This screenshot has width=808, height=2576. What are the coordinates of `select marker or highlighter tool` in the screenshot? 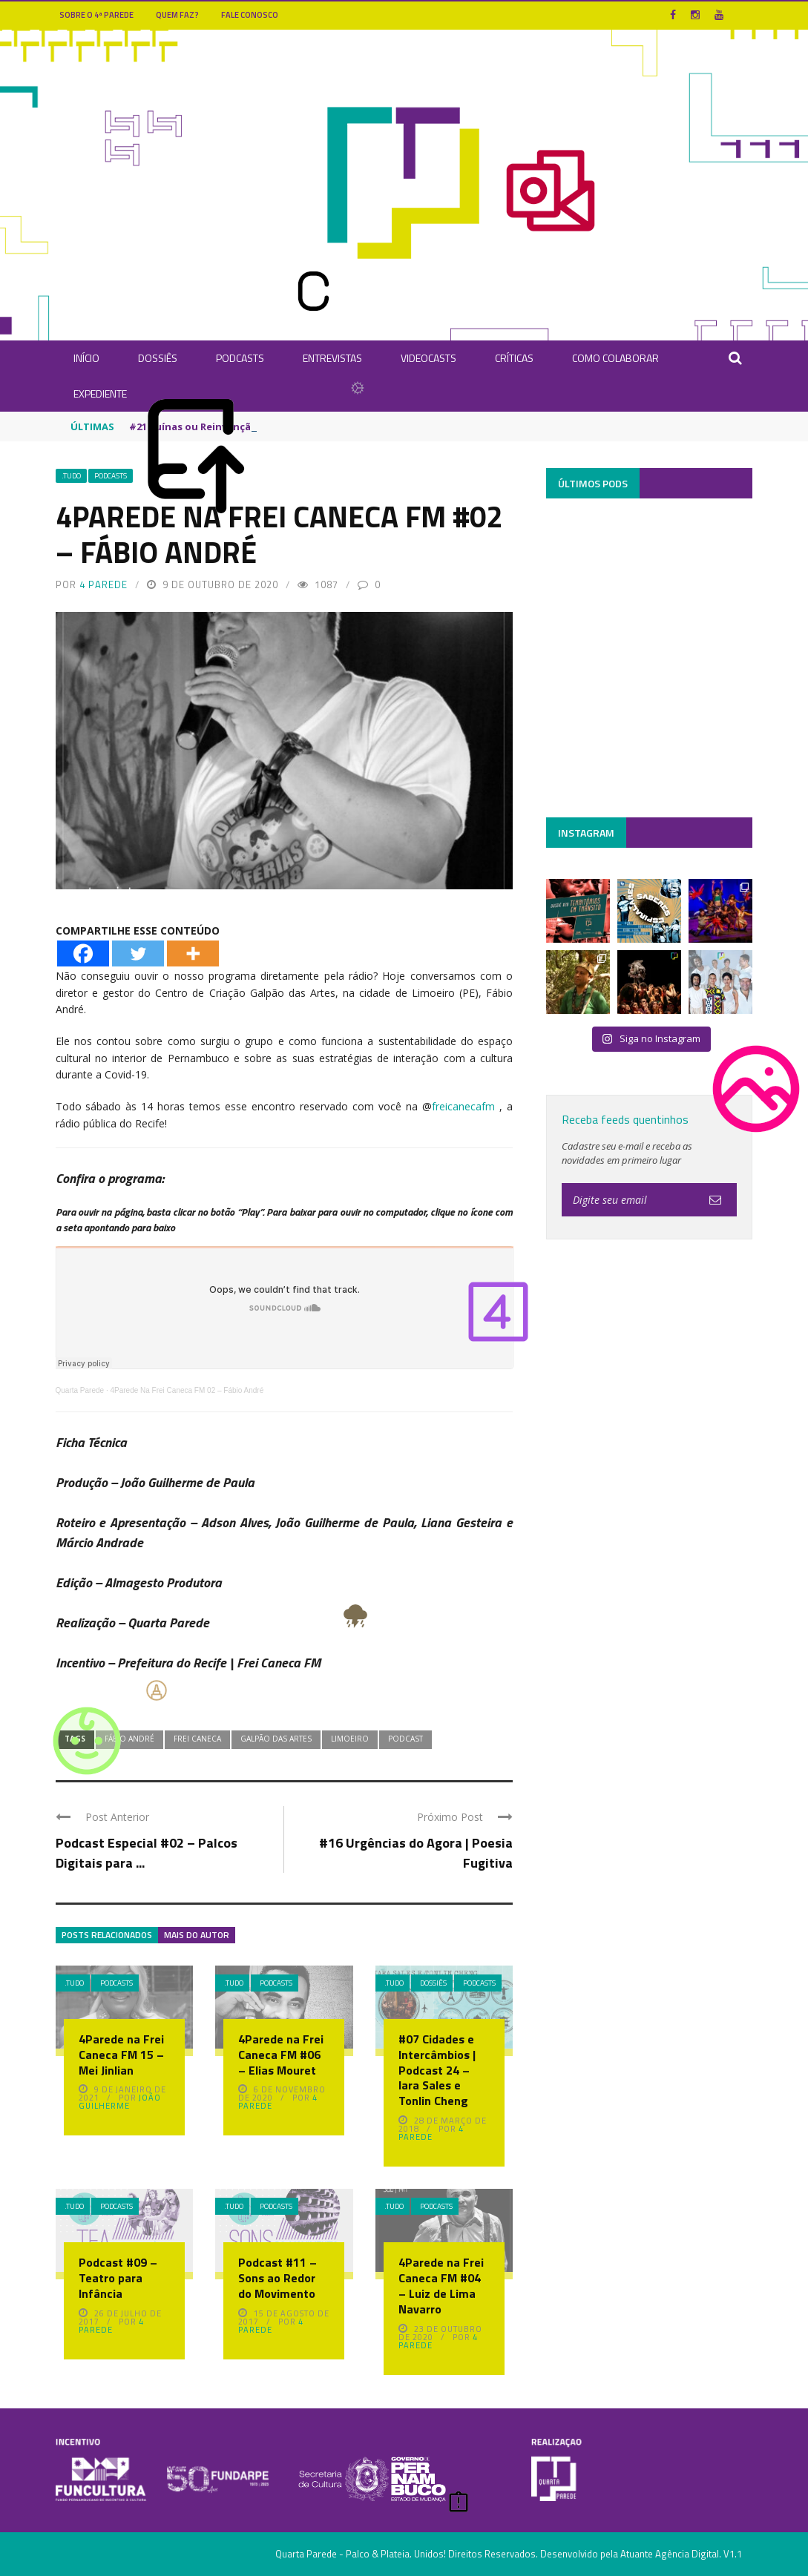 It's located at (157, 1690).